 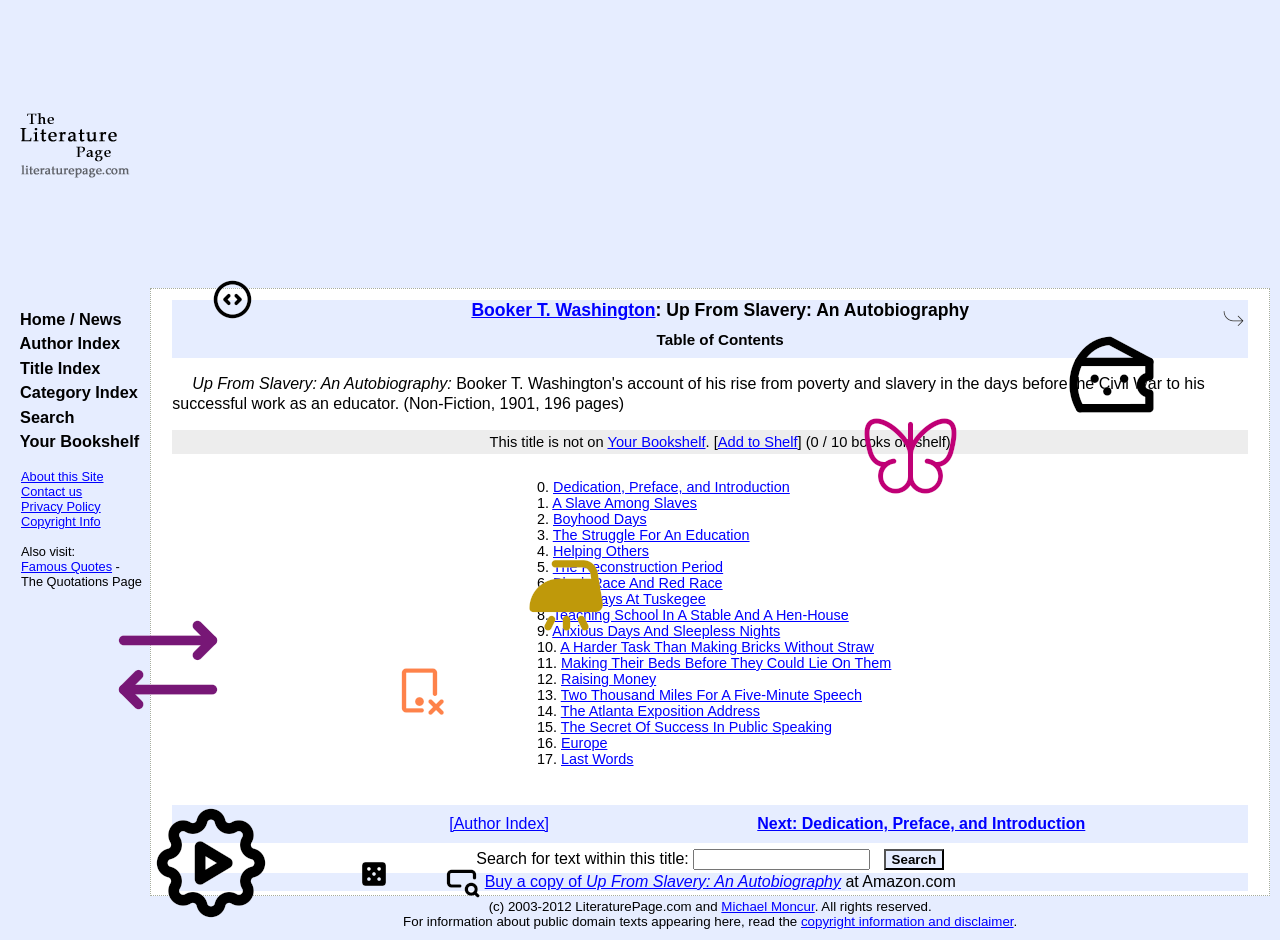 What do you see at coordinates (168, 665) in the screenshot?
I see `swap or exchange items` at bounding box center [168, 665].